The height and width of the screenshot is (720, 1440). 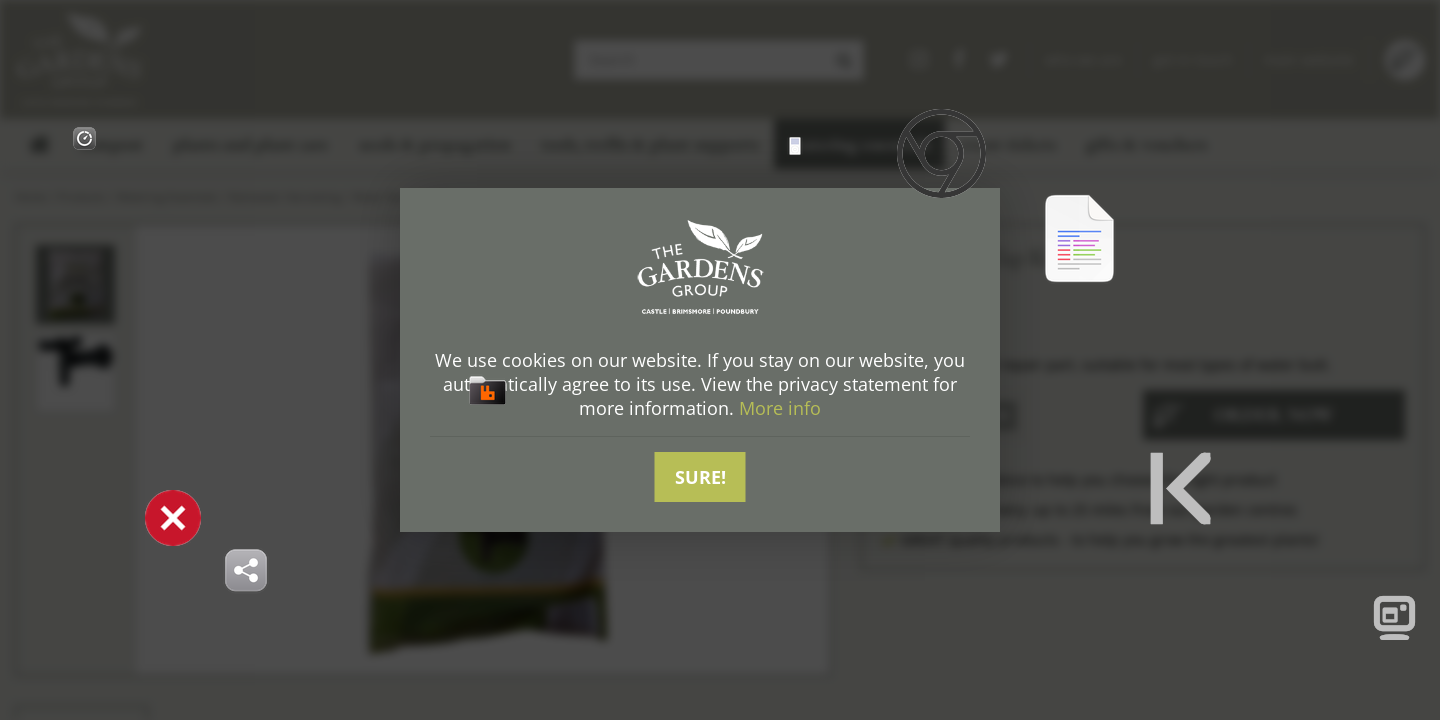 What do you see at coordinates (487, 391) in the screenshot?
I see `open folder containing RabbitMQ configuration files` at bounding box center [487, 391].